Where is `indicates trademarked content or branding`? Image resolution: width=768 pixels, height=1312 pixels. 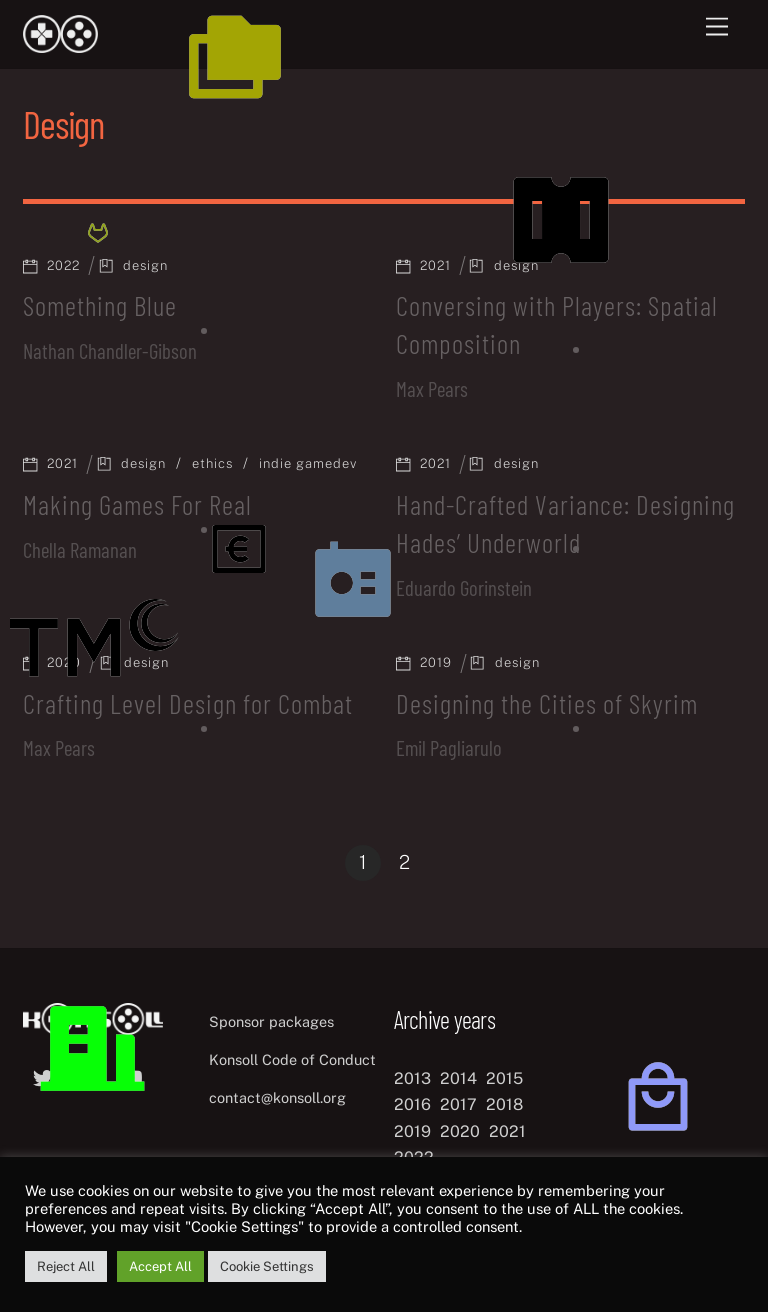
indicates trademarked content or branding is located at coordinates (67, 647).